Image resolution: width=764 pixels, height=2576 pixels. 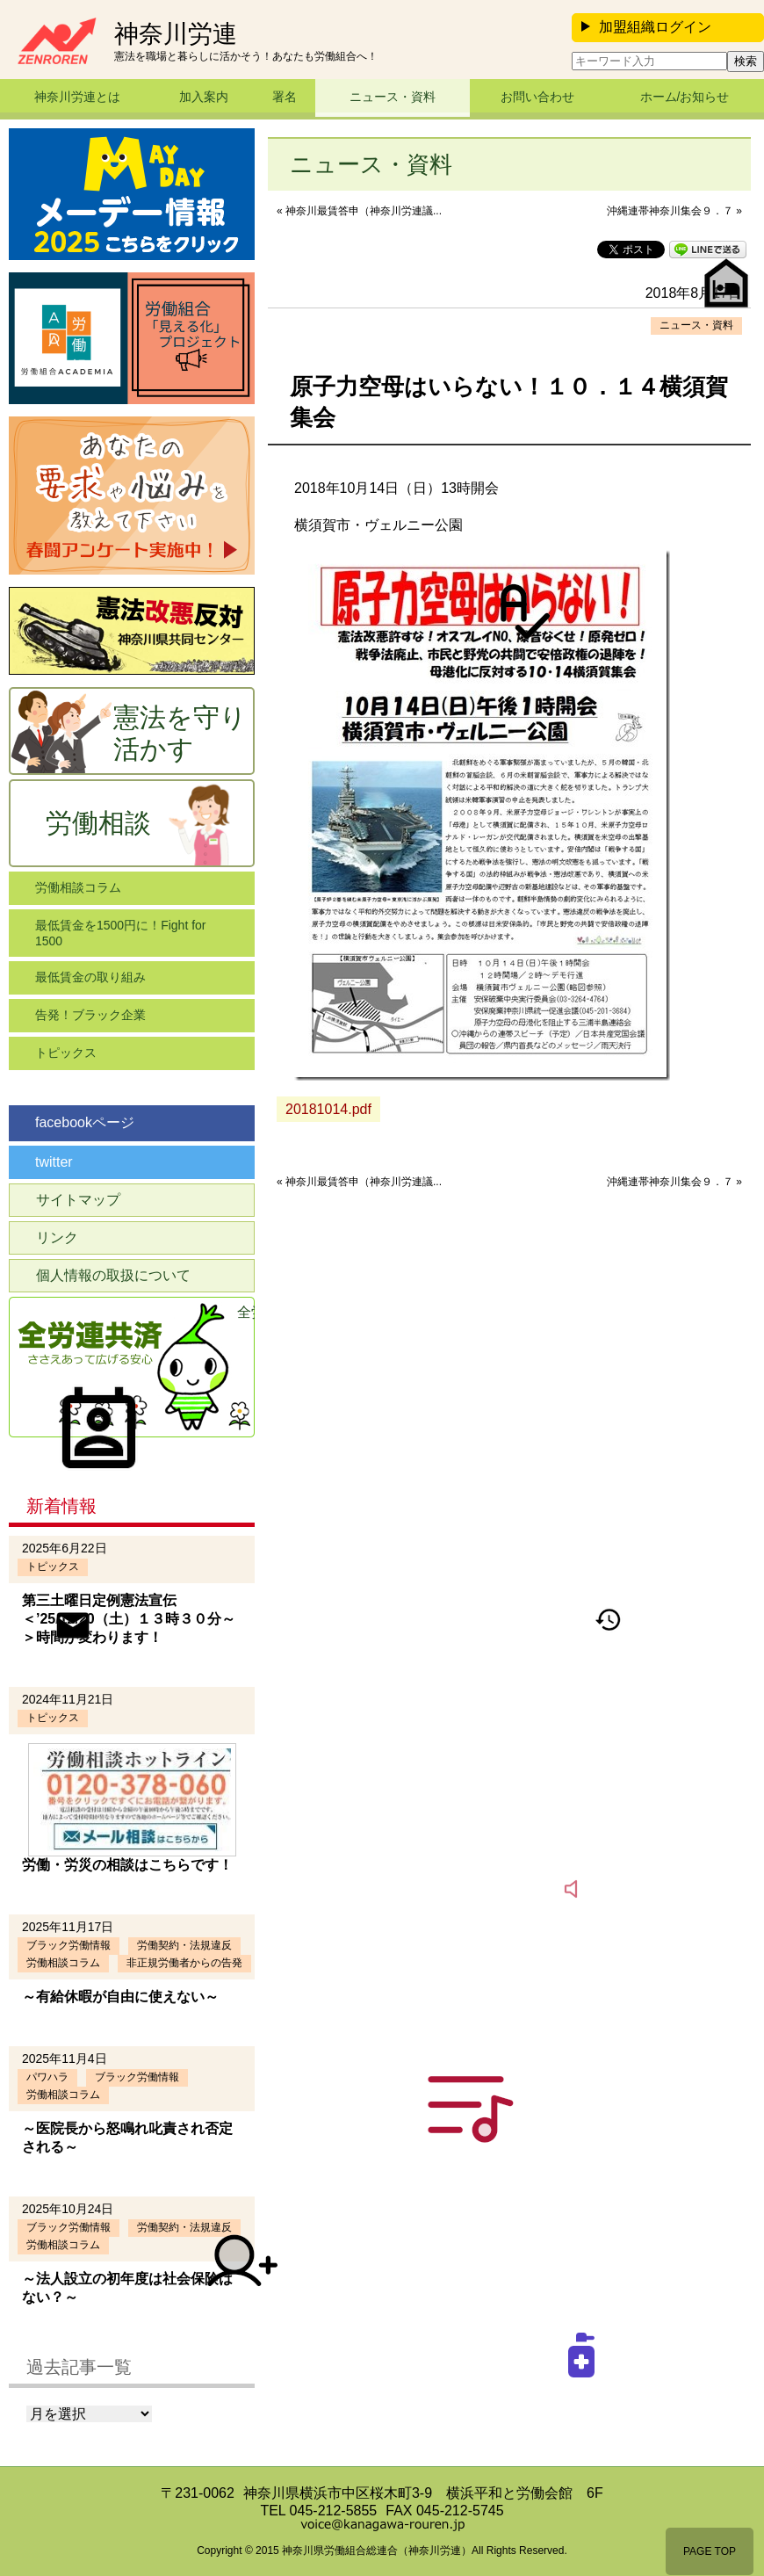 I want to click on view or manage your playlist, so click(x=465, y=2104).